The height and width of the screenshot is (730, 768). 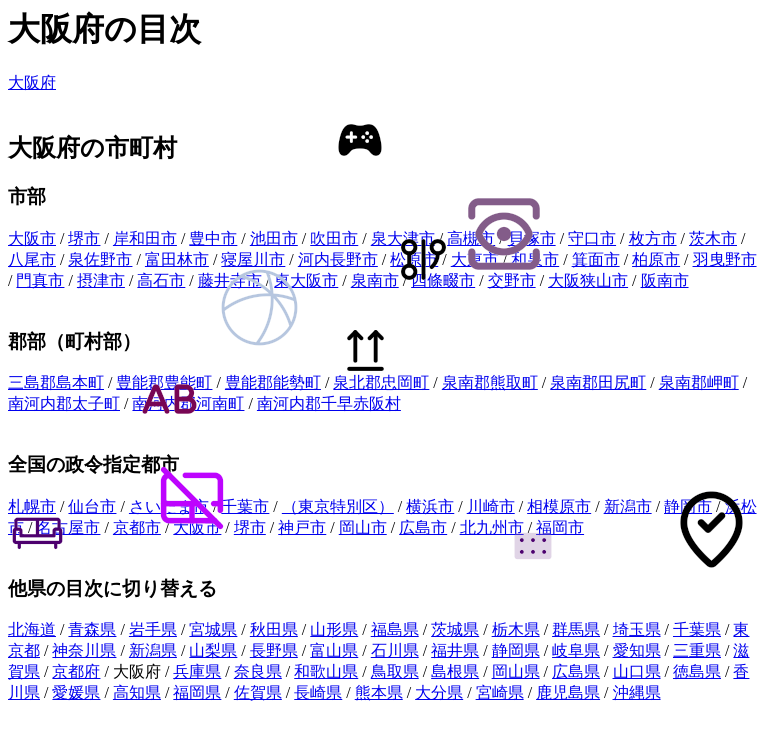 What do you see at coordinates (360, 140) in the screenshot?
I see `access gaming features or settings` at bounding box center [360, 140].